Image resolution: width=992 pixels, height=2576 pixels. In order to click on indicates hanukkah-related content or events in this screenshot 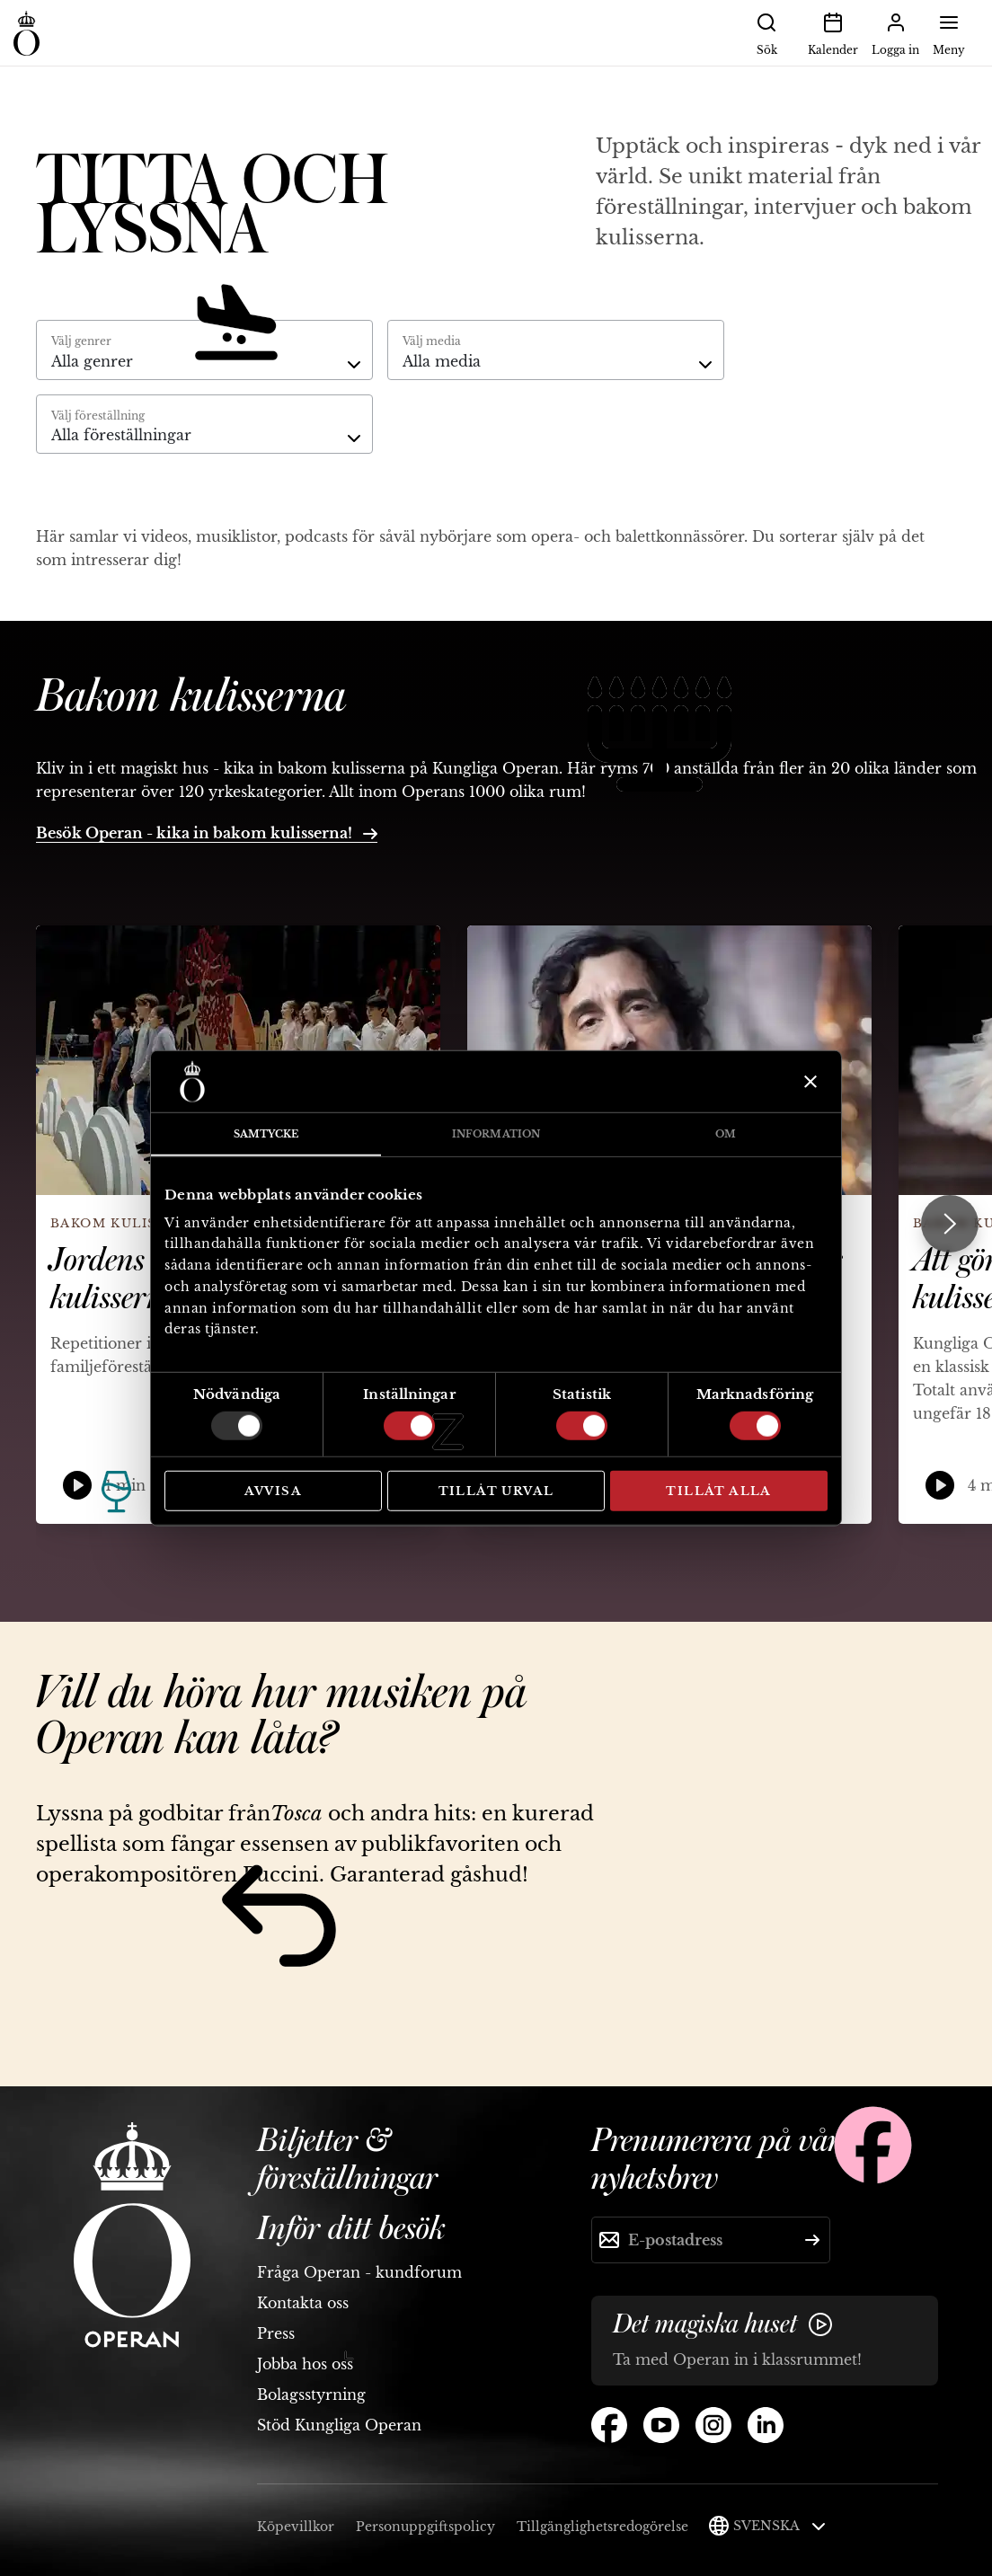, I will do `click(660, 734)`.